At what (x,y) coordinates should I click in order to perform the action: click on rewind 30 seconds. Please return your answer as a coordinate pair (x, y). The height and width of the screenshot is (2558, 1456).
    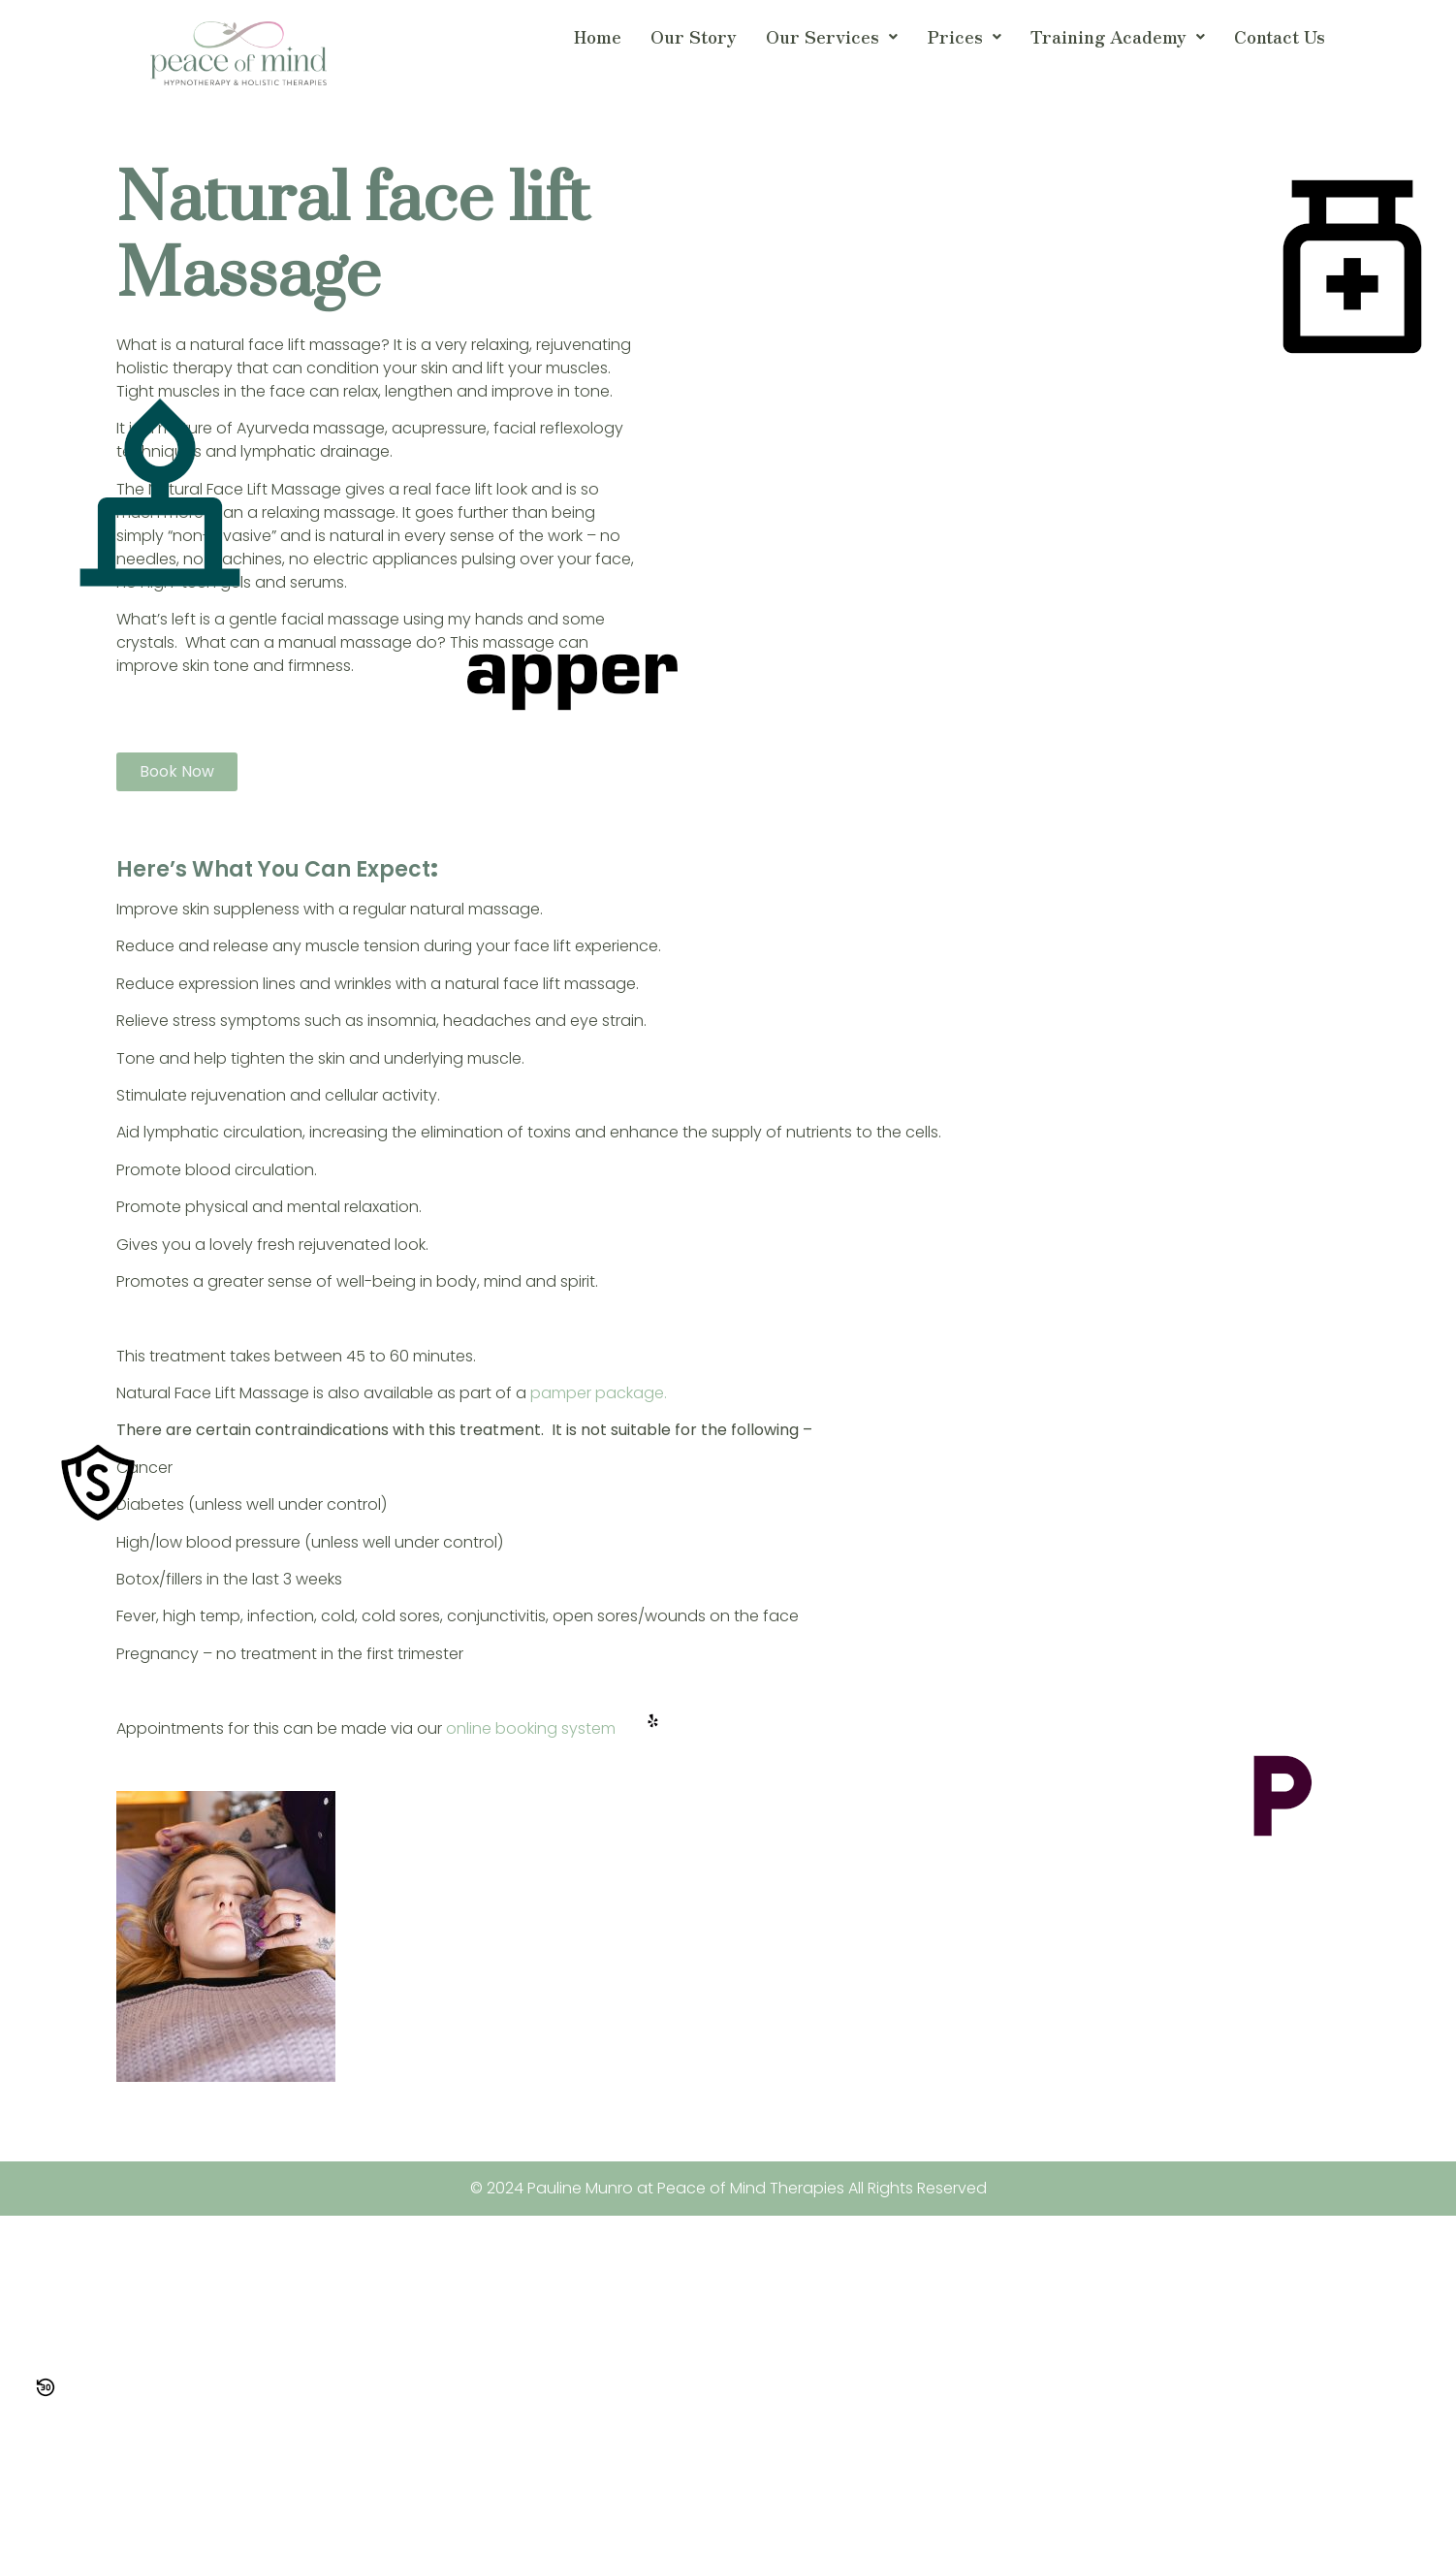
    Looking at the image, I should click on (46, 2387).